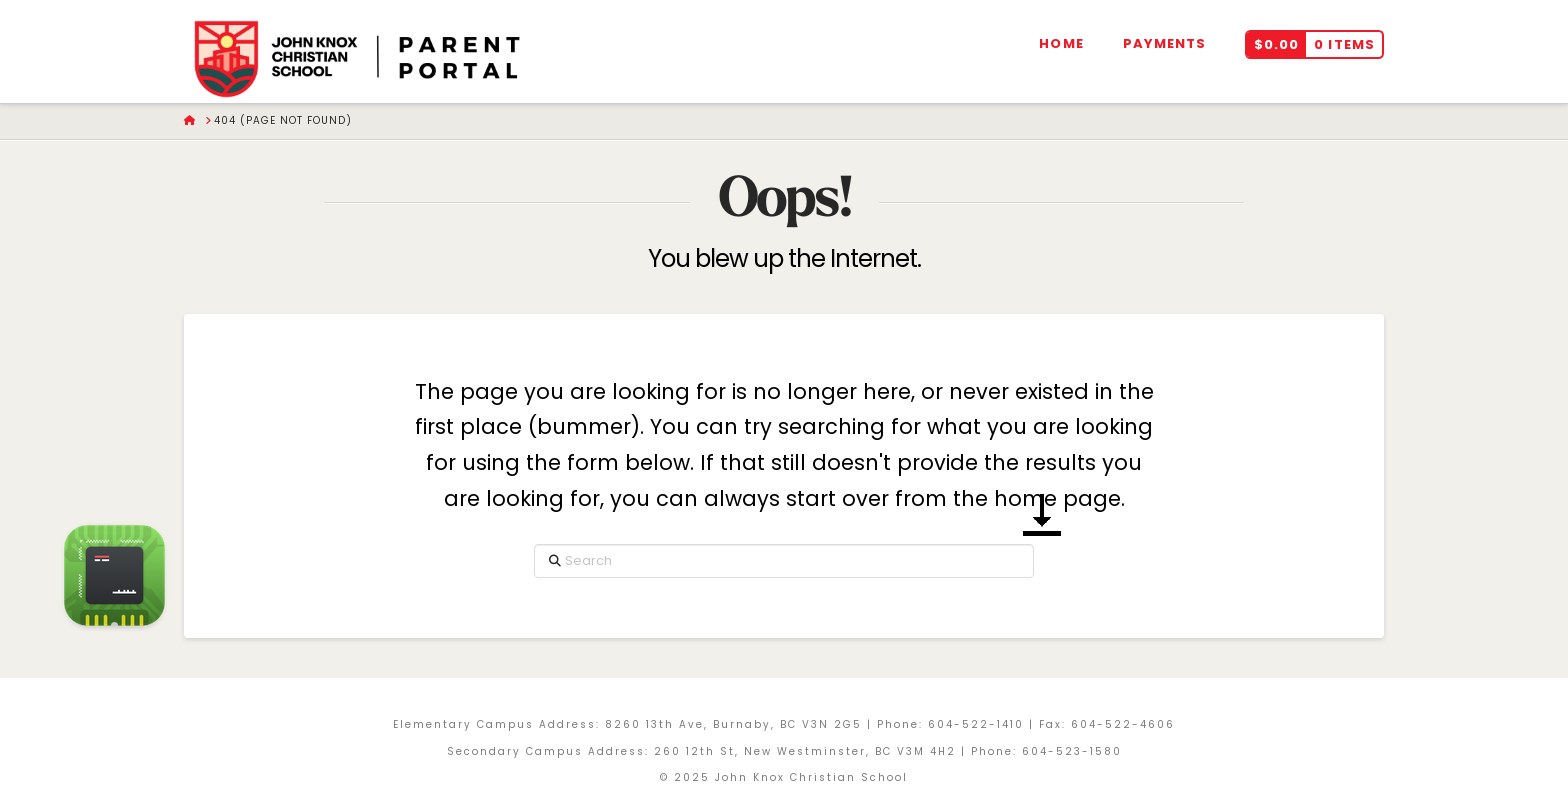  I want to click on align content to the bottom of a container, so click(1042, 515).